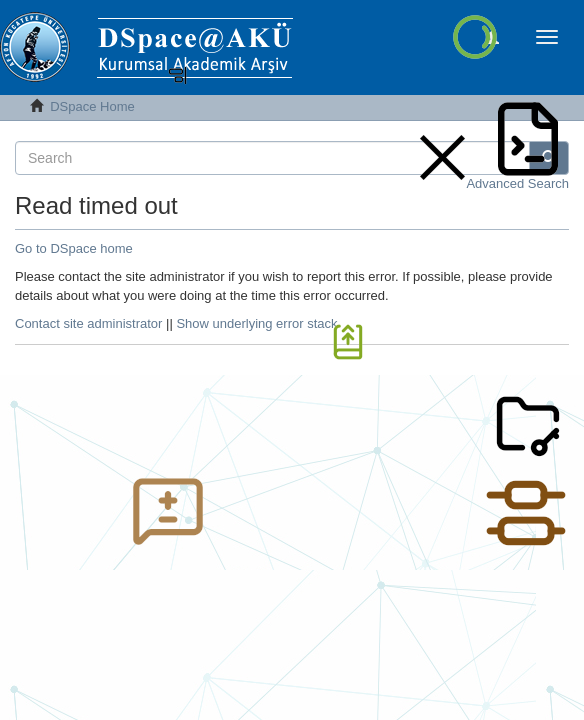  Describe the element at coordinates (528, 425) in the screenshot. I see `access encrypted or password-protected folder` at that location.